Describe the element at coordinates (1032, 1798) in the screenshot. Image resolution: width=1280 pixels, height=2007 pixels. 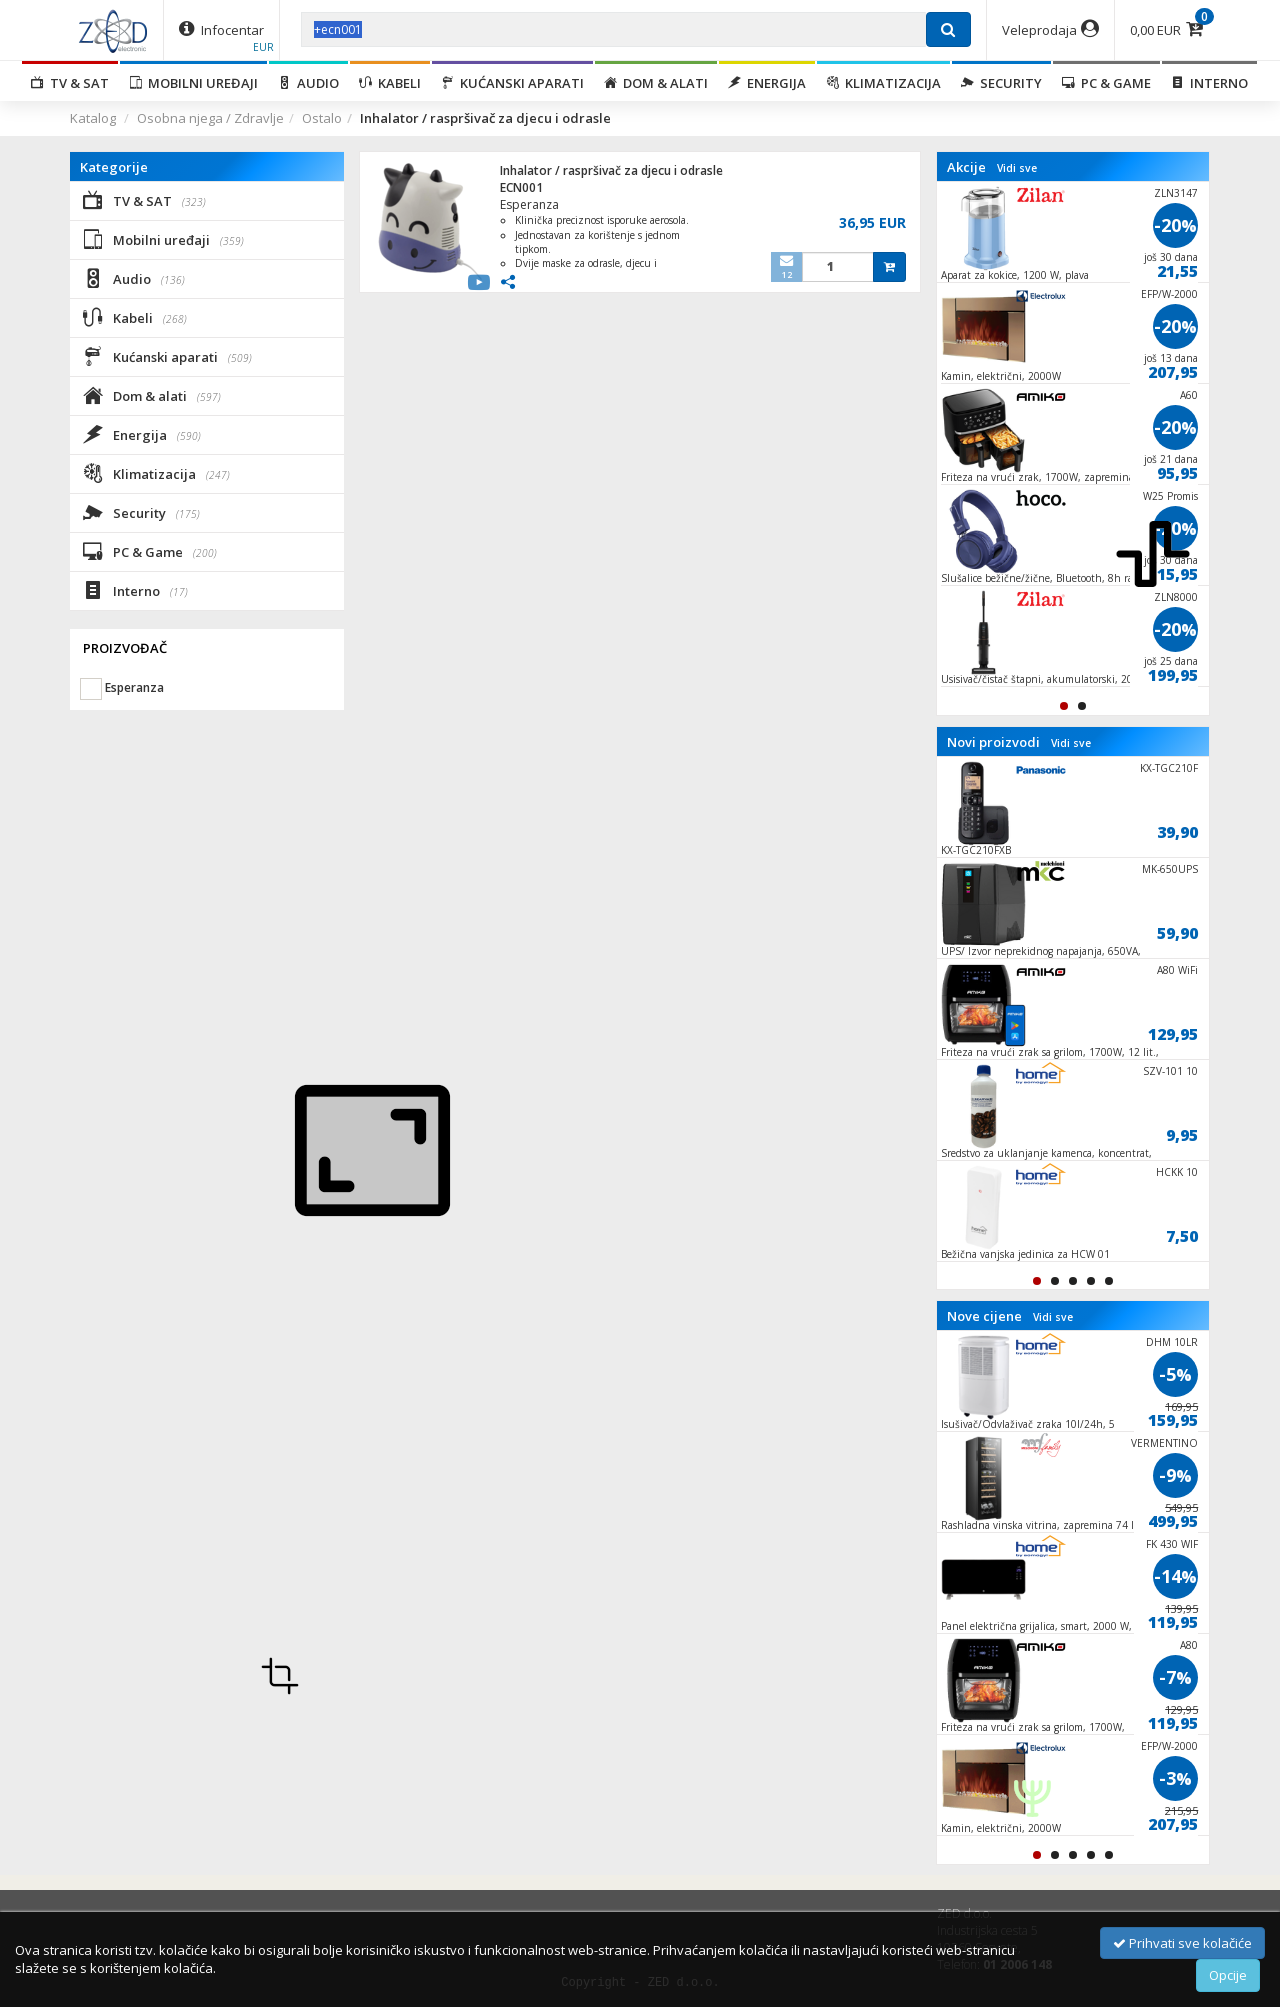
I see `indicates Hanukkah-related content or events` at that location.